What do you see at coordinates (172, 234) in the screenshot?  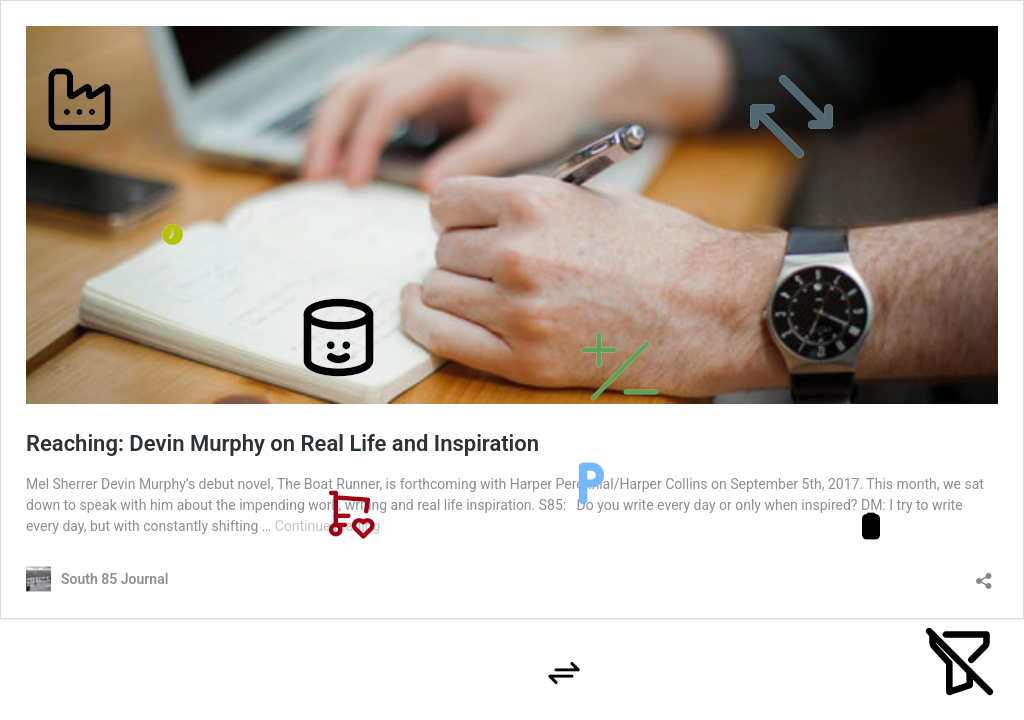 I see `indicates the current time is 7 o'clock` at bounding box center [172, 234].